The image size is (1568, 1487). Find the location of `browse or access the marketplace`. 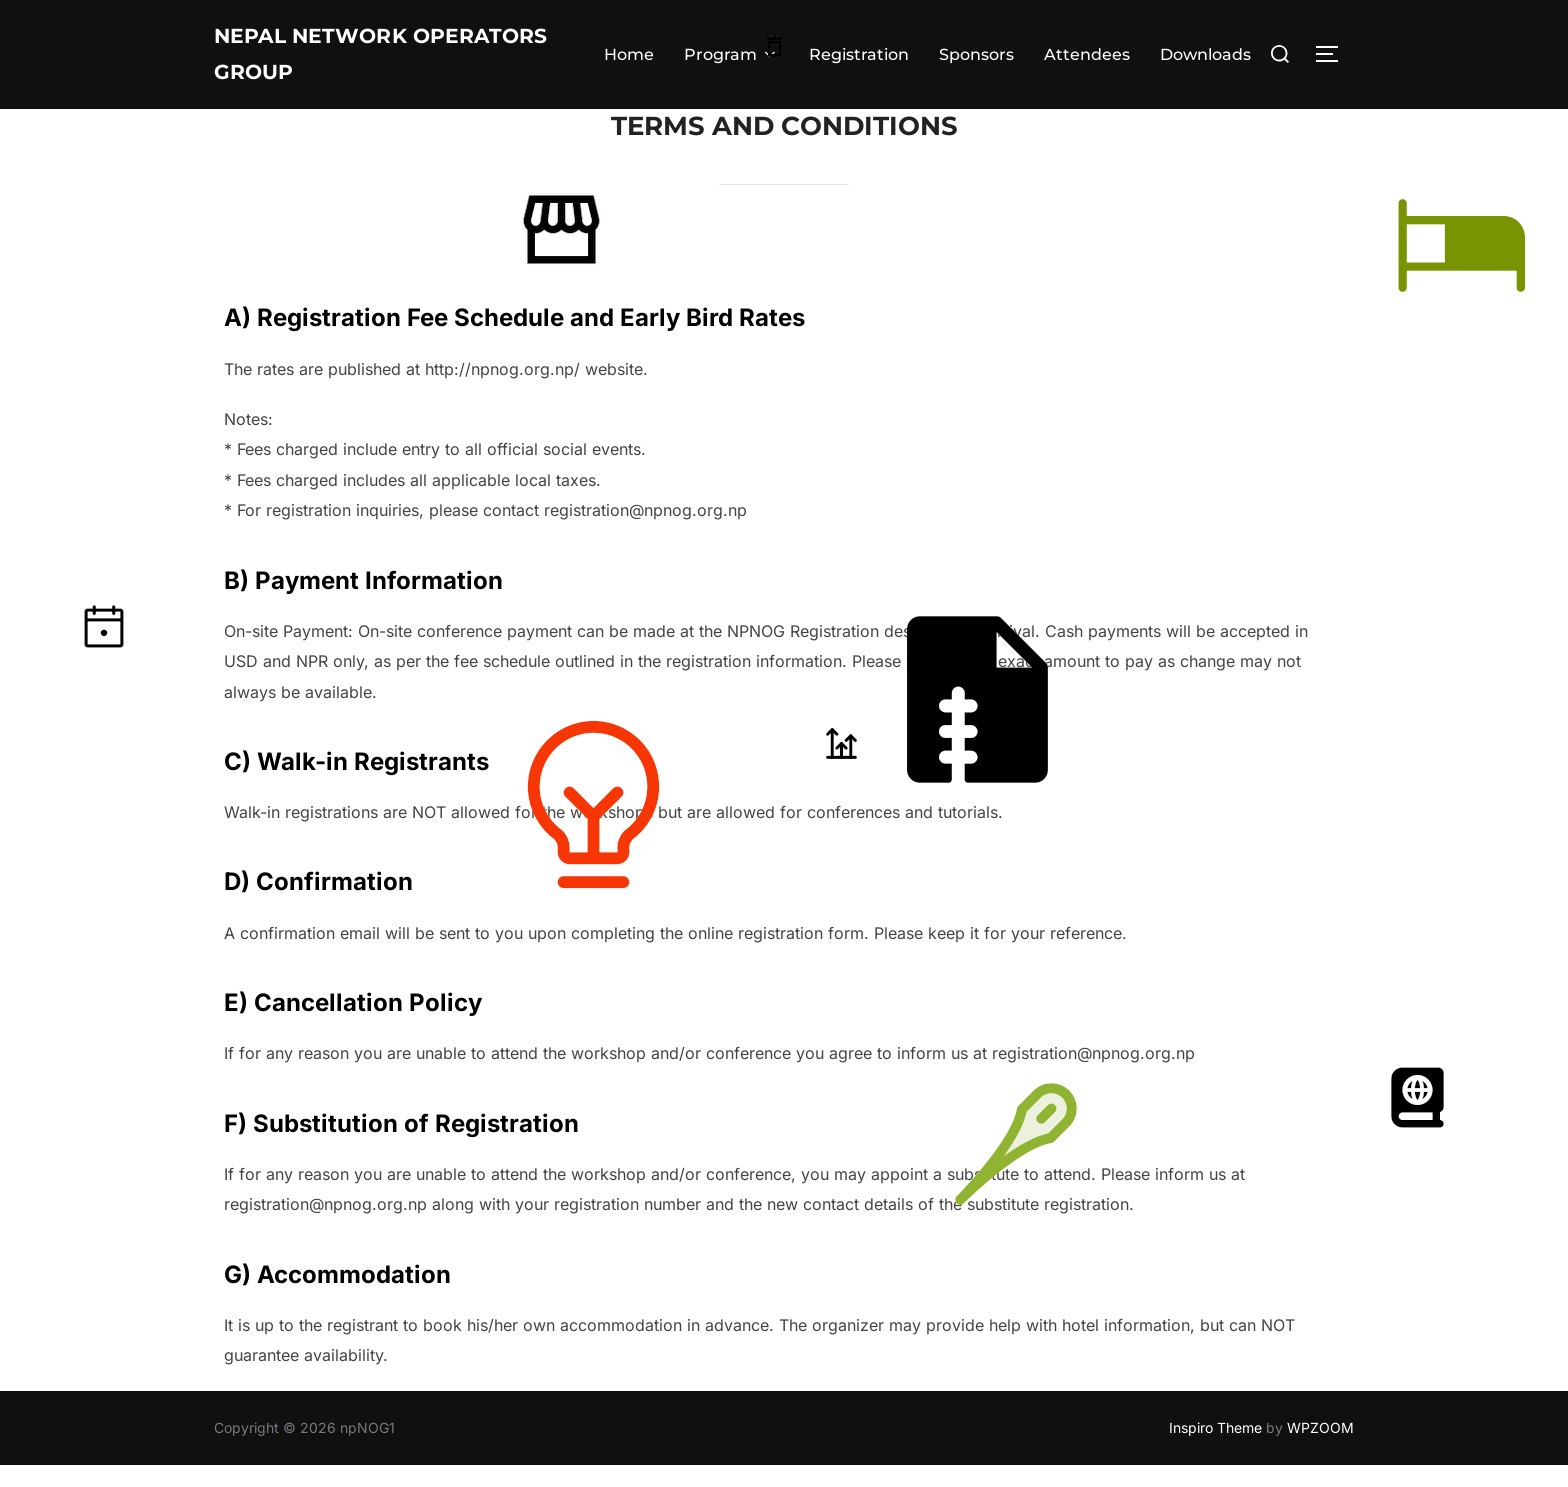

browse or access the marketplace is located at coordinates (561, 229).